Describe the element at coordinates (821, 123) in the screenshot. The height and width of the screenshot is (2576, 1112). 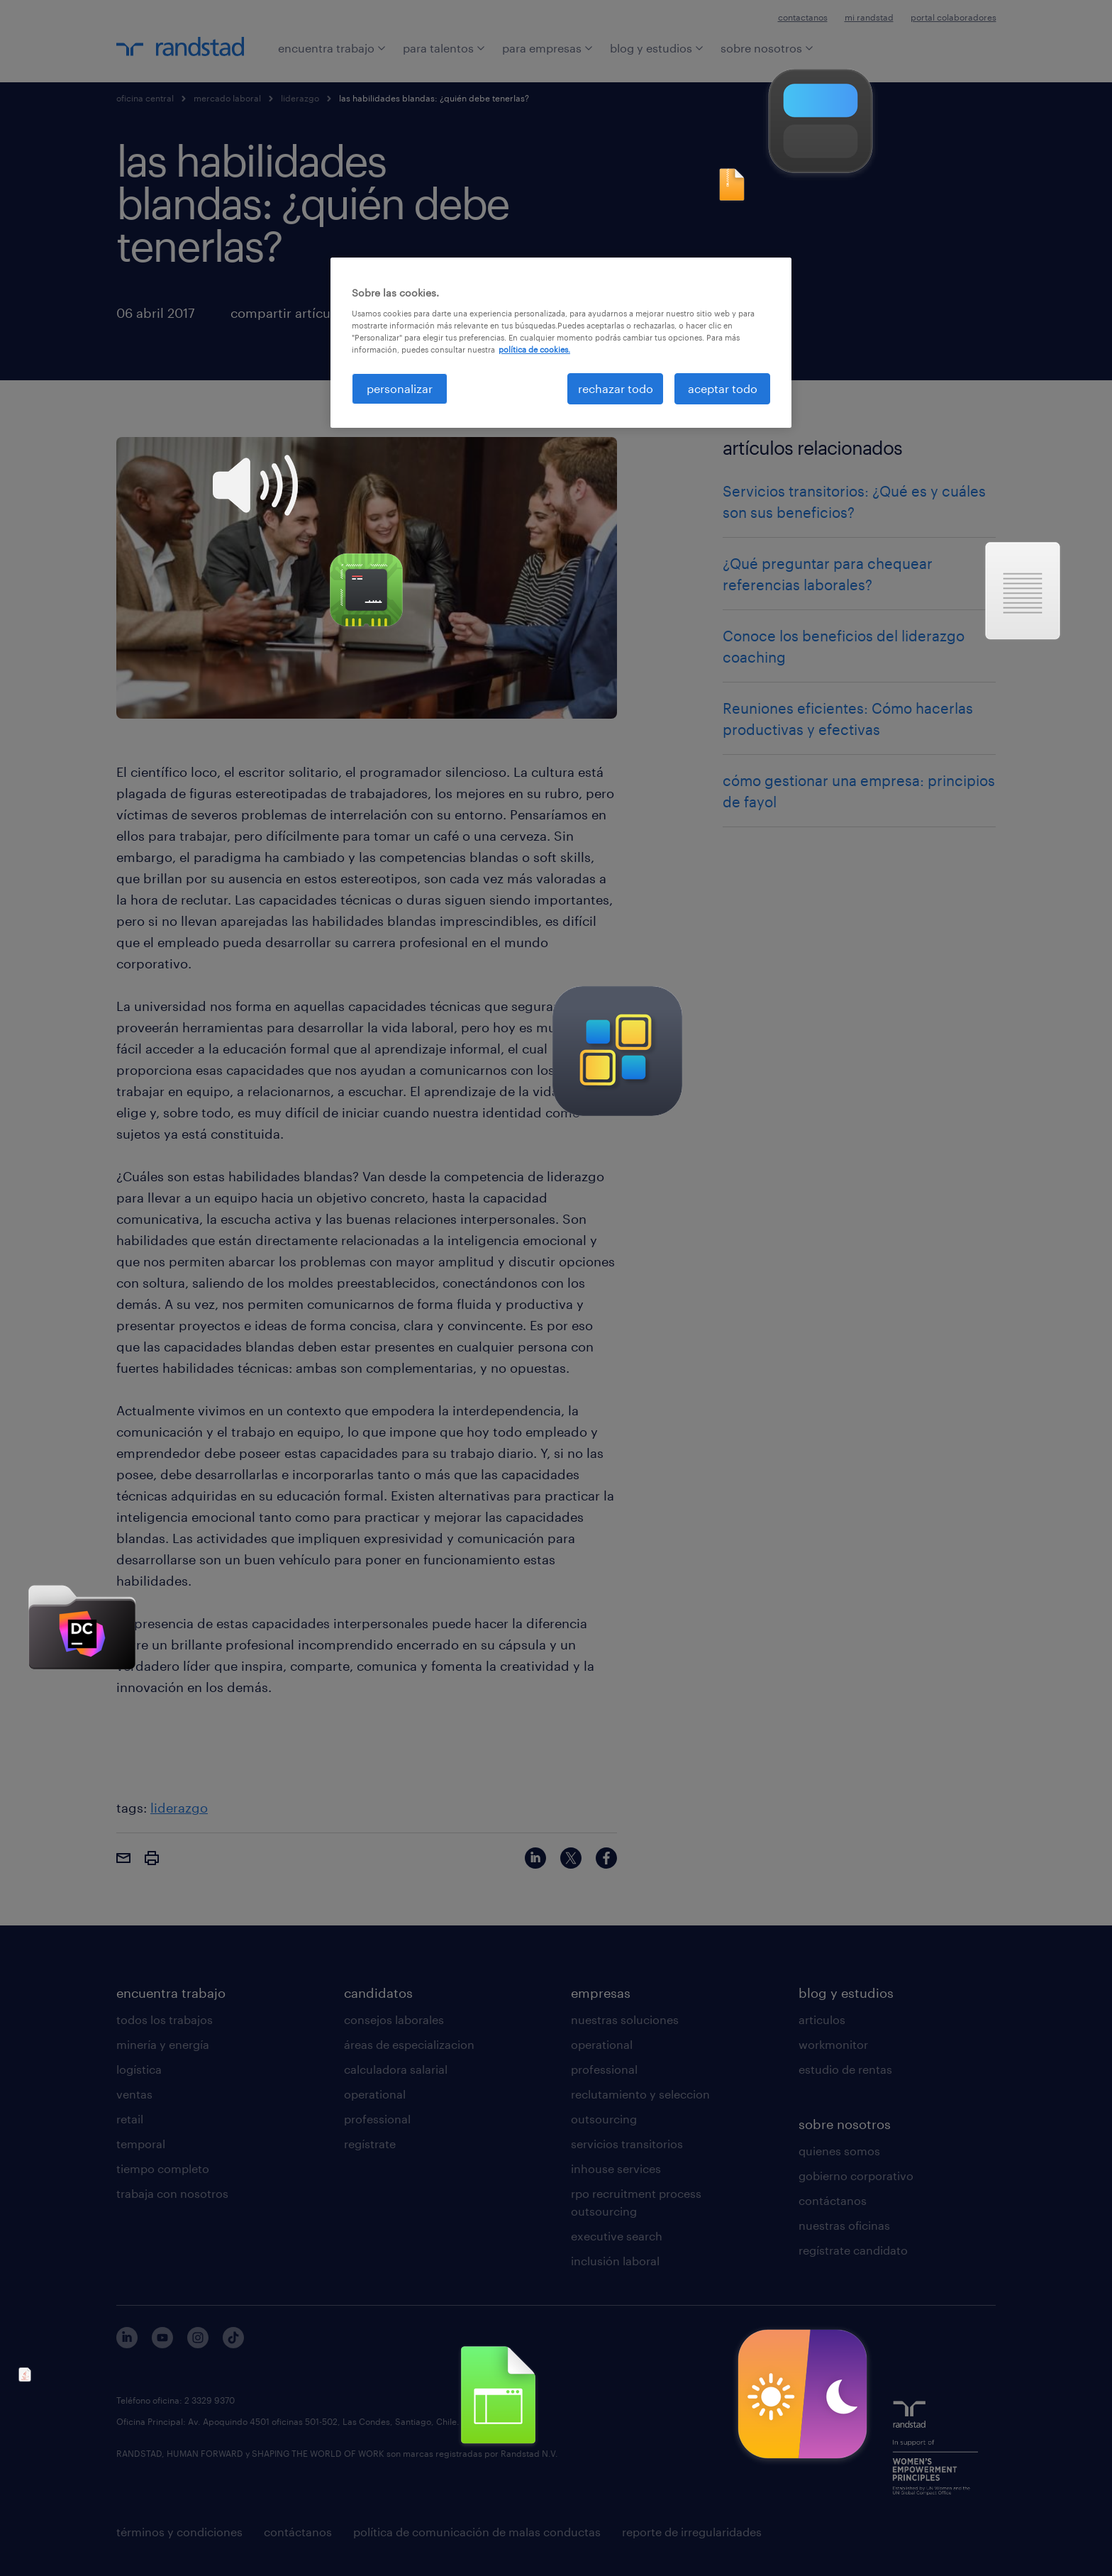
I see `adjust desktop activity and workspace settings` at that location.